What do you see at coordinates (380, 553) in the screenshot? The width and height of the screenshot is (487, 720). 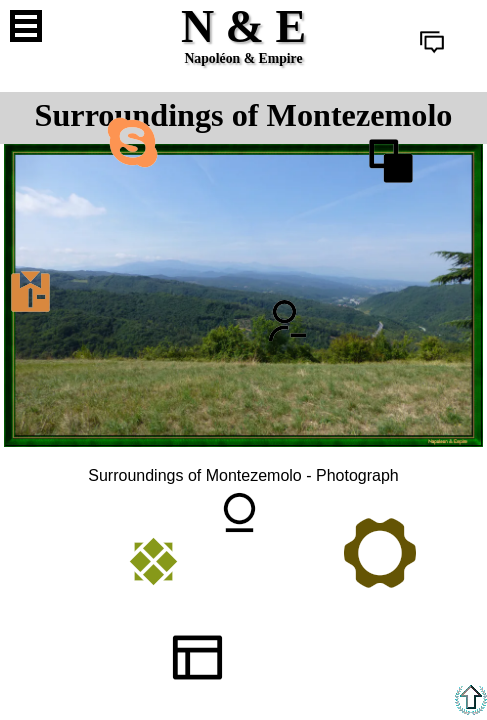 I see `Framework computer brand logo` at bounding box center [380, 553].